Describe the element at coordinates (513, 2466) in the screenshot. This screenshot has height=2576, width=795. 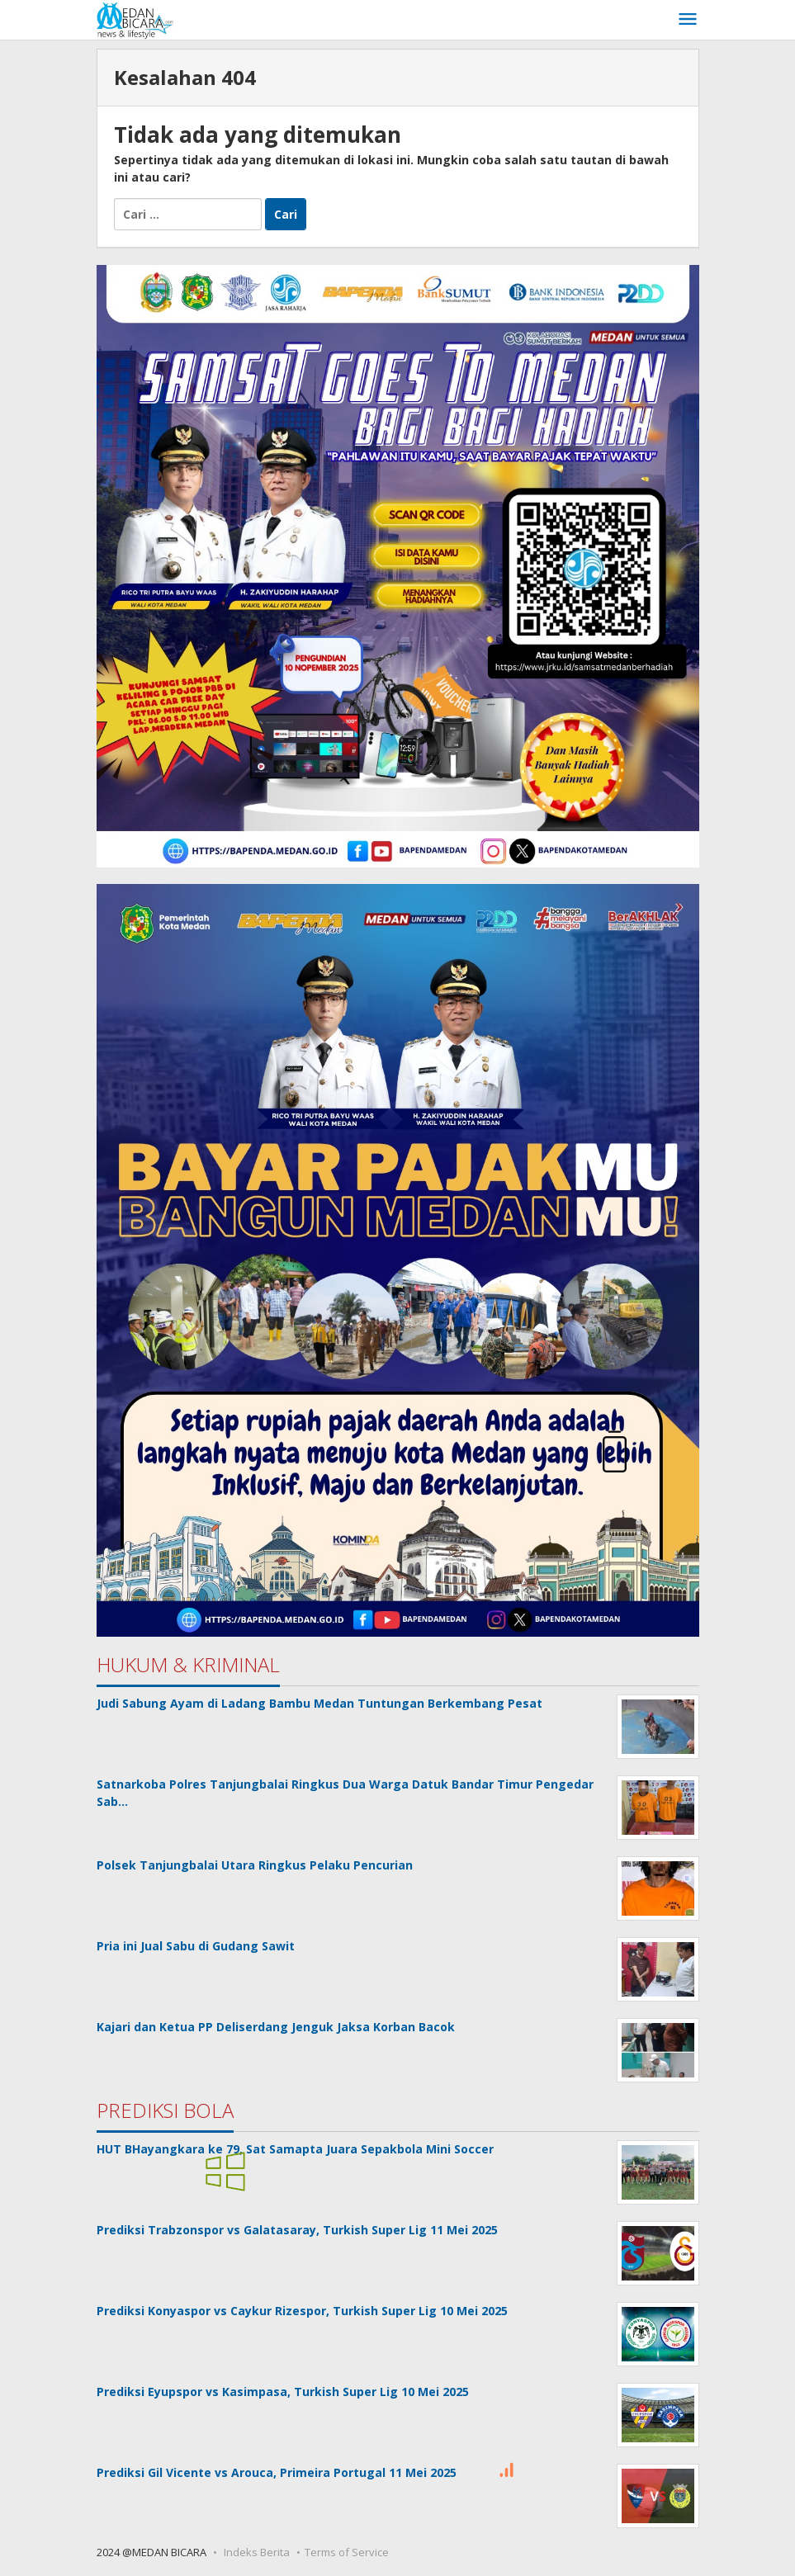
I see `indicates medium cellular signal strength` at that location.